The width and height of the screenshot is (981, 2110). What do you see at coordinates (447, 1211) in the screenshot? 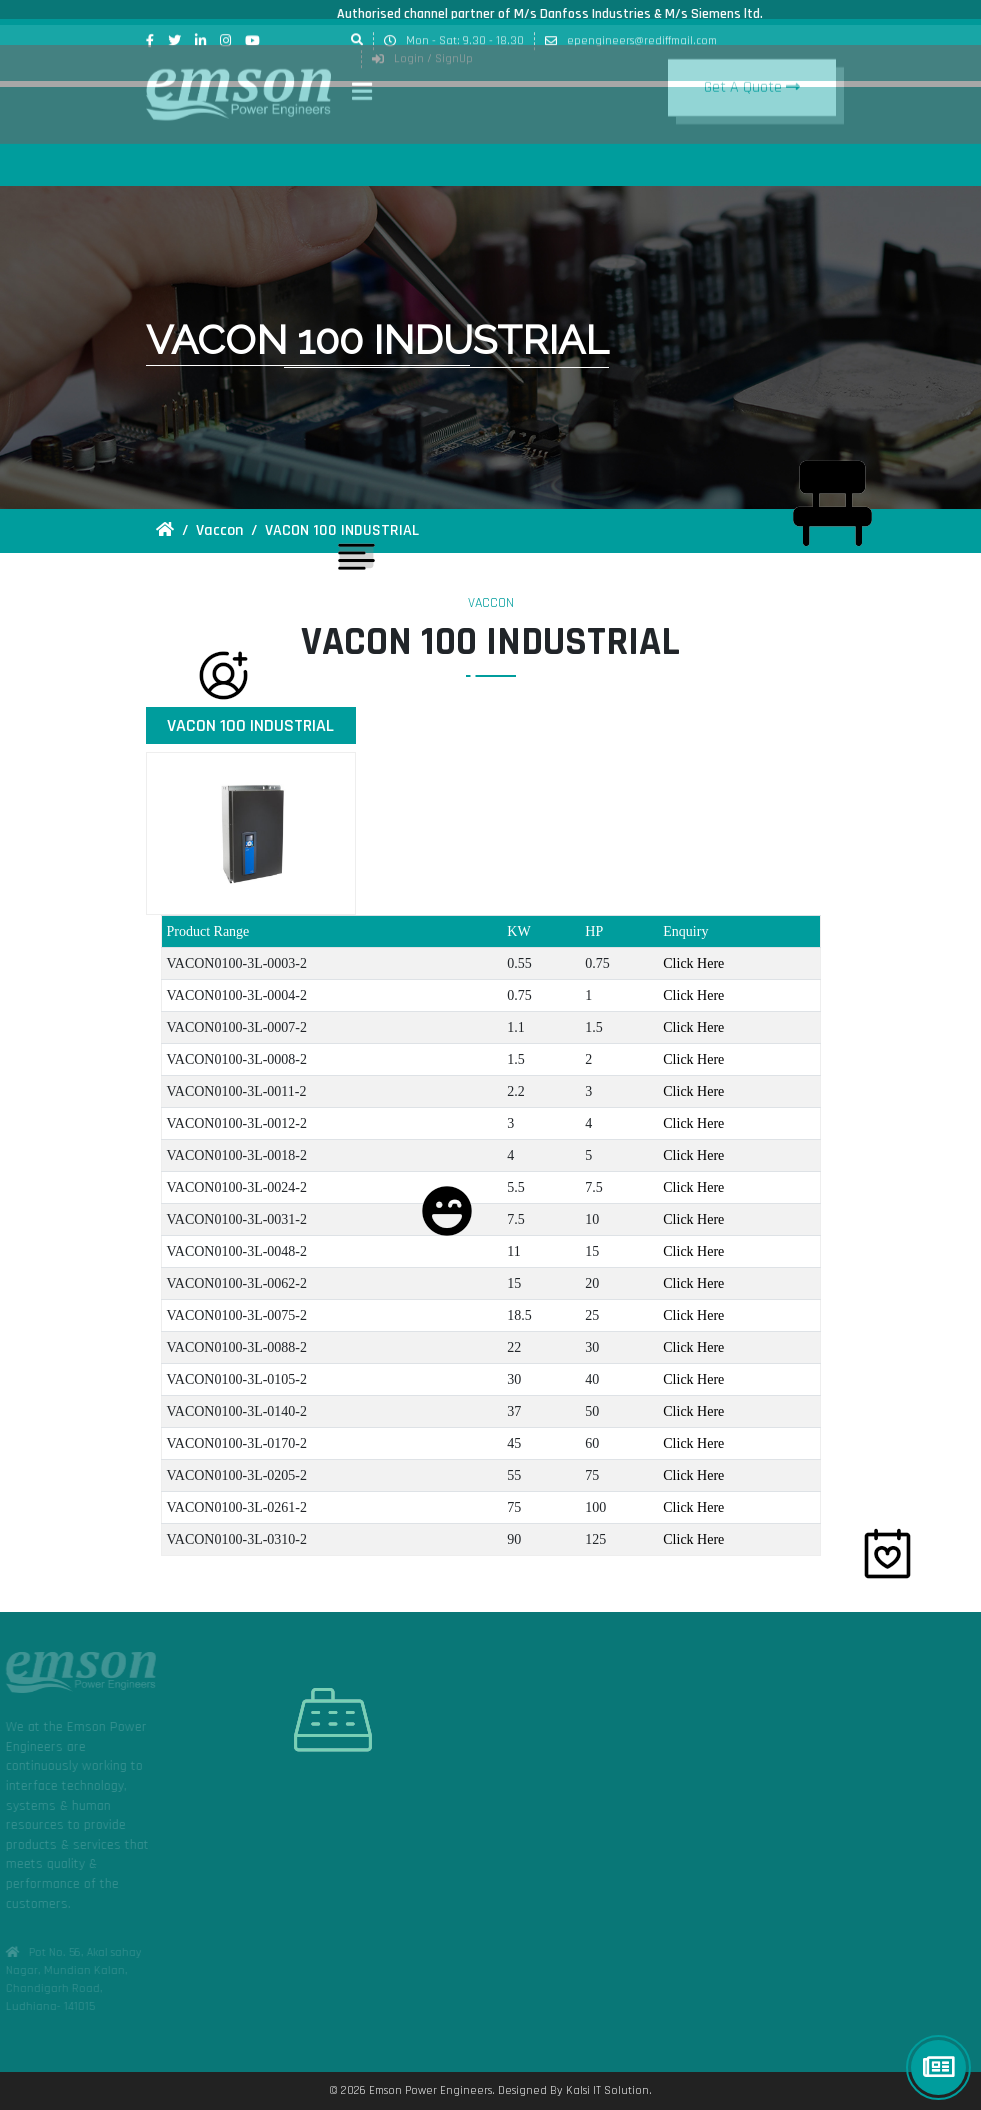
I see `add a playful or humorous reaction` at bounding box center [447, 1211].